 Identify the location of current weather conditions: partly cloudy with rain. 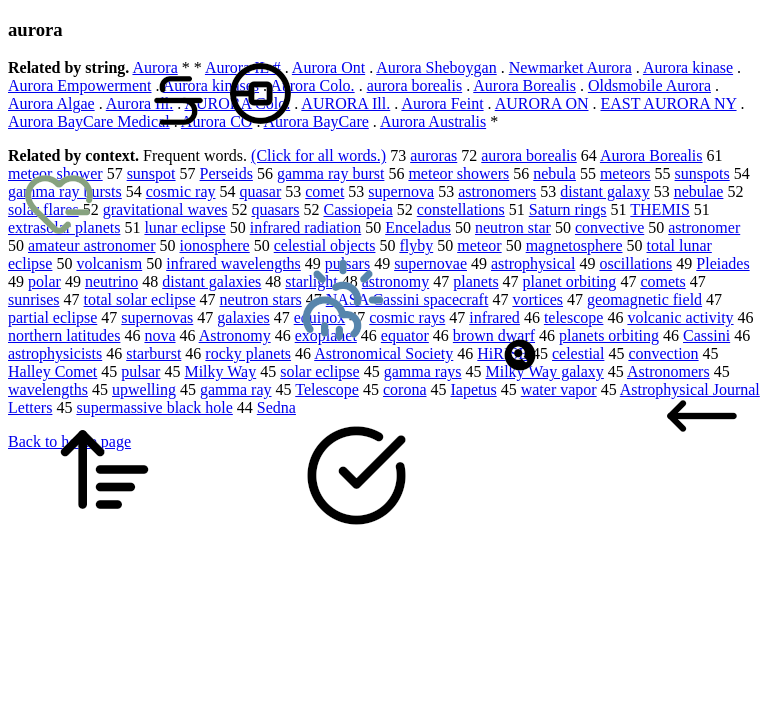
(343, 300).